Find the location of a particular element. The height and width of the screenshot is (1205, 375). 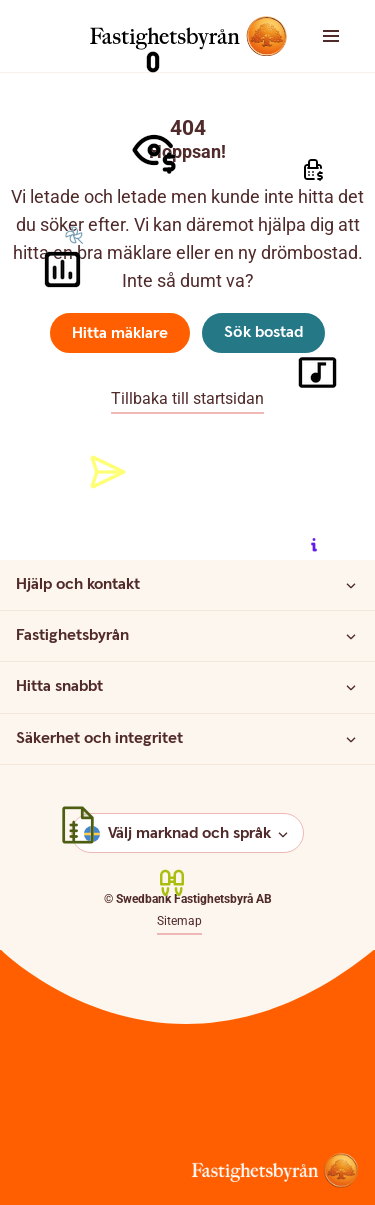

open point of sale system is located at coordinates (313, 170).